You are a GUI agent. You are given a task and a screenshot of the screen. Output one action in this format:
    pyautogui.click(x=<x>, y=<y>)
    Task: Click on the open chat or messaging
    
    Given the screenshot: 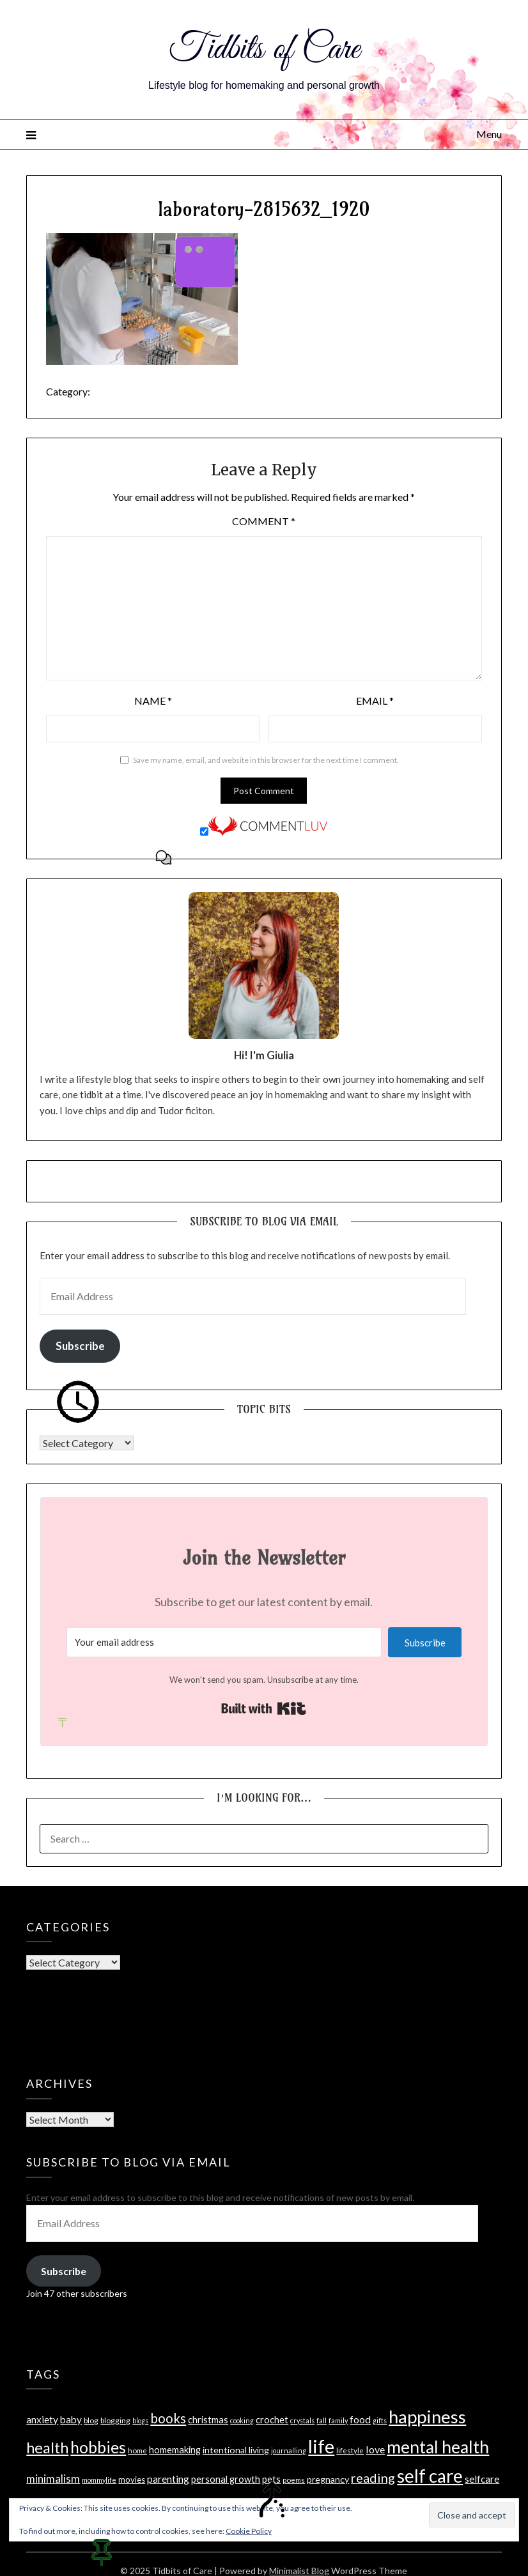 What is the action you would take?
    pyautogui.click(x=164, y=857)
    